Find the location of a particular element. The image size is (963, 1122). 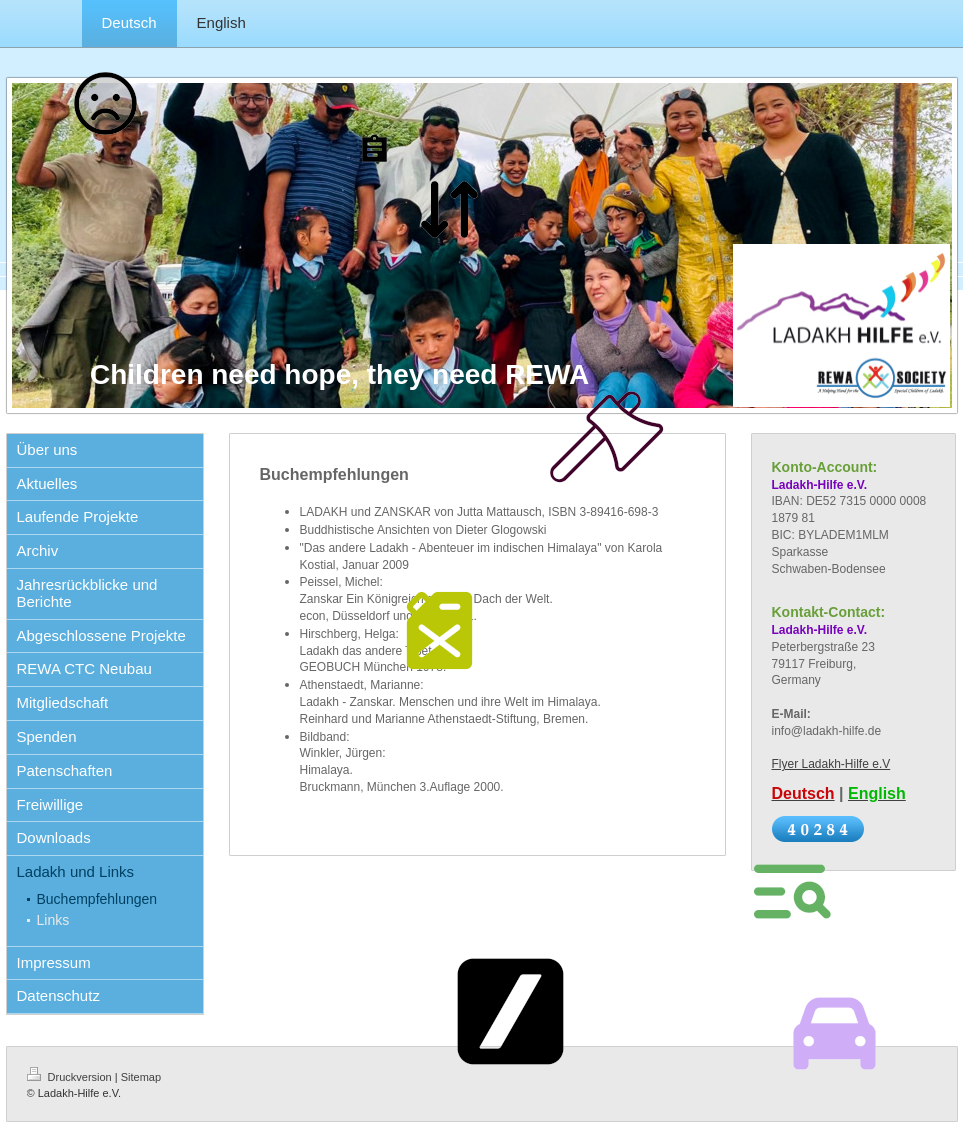

sort items in ascending or descending order is located at coordinates (449, 209).